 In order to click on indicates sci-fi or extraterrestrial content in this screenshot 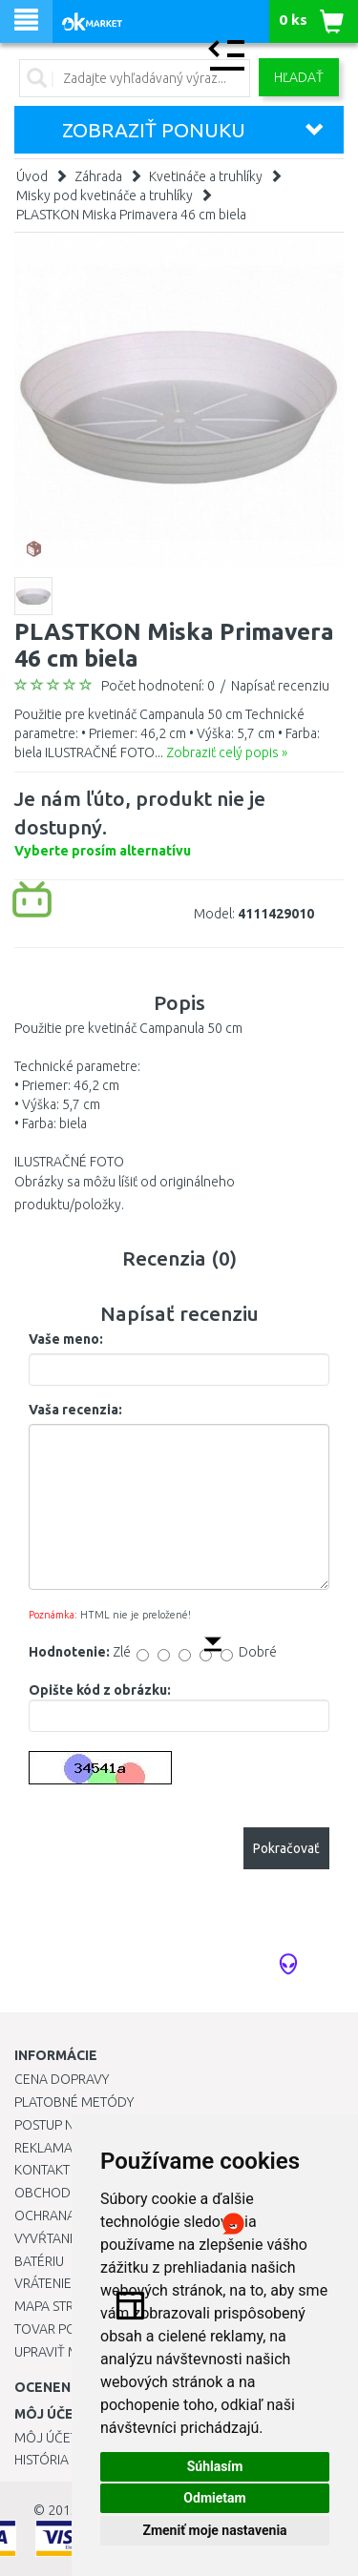, I will do `click(288, 1964)`.